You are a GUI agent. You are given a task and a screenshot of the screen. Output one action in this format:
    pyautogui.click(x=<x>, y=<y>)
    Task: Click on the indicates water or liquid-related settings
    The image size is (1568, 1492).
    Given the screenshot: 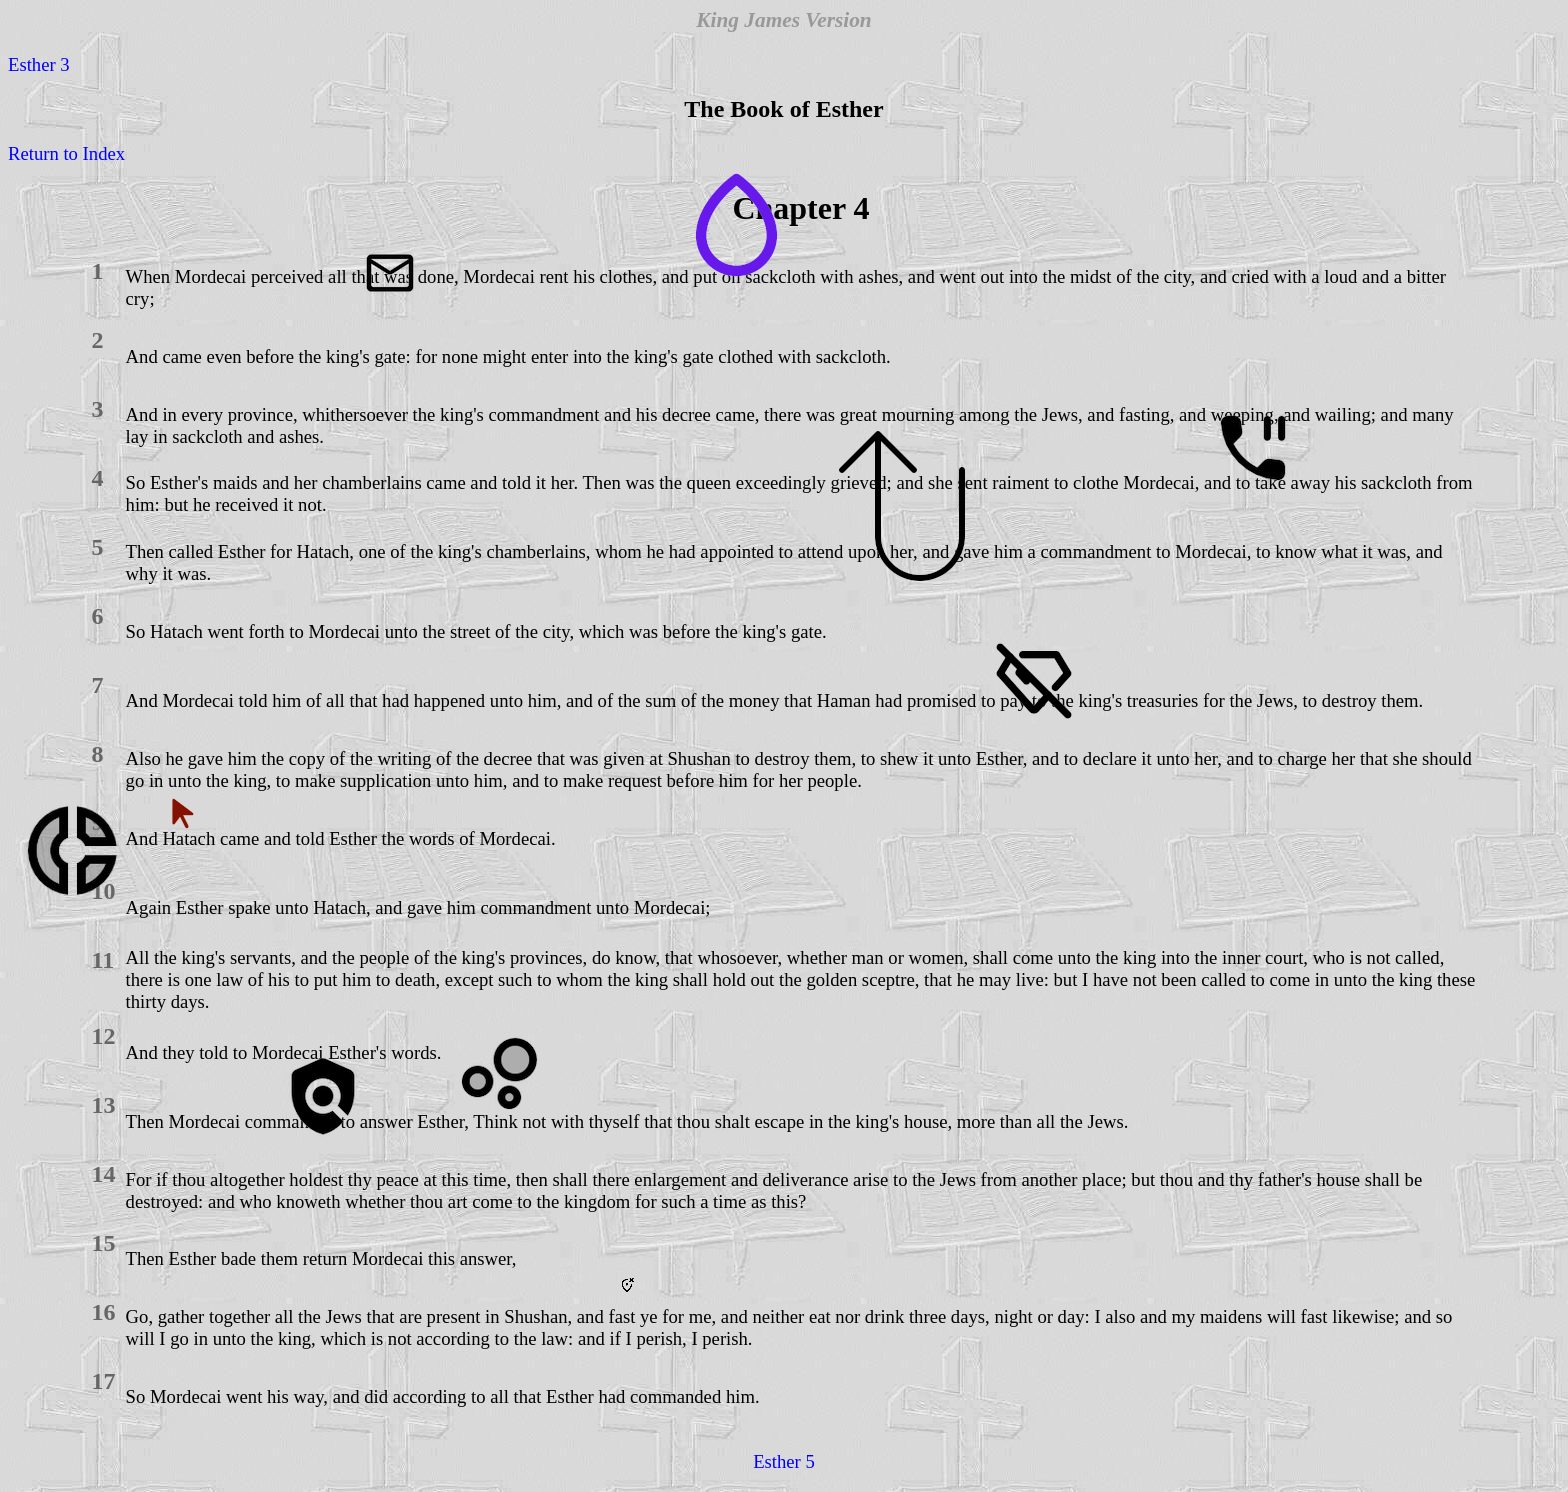 What is the action you would take?
    pyautogui.click(x=736, y=228)
    